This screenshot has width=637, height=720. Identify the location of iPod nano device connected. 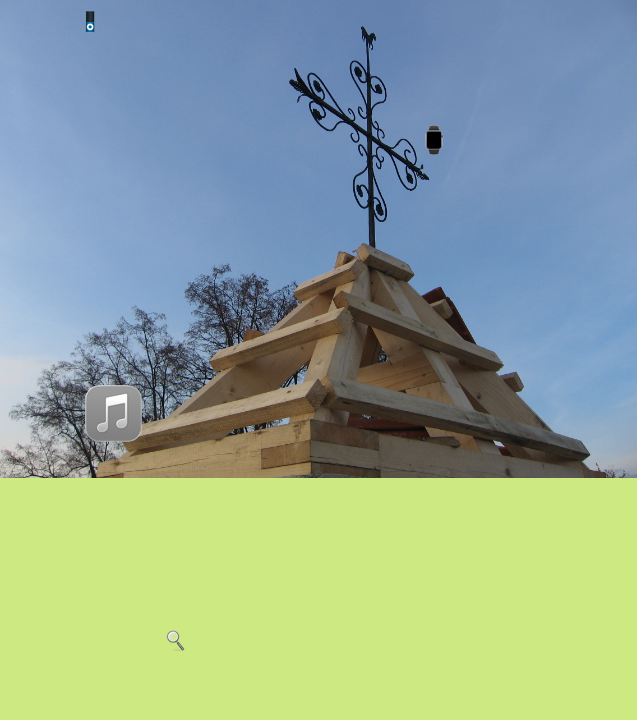
(90, 22).